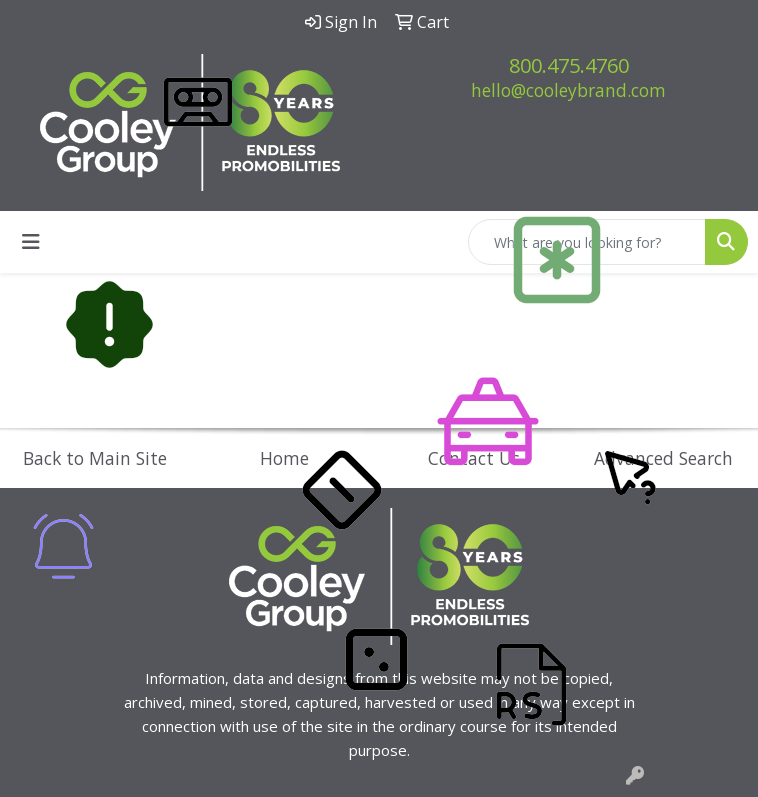 The width and height of the screenshot is (758, 797). I want to click on cursor help or pointer assistance, so click(629, 475).